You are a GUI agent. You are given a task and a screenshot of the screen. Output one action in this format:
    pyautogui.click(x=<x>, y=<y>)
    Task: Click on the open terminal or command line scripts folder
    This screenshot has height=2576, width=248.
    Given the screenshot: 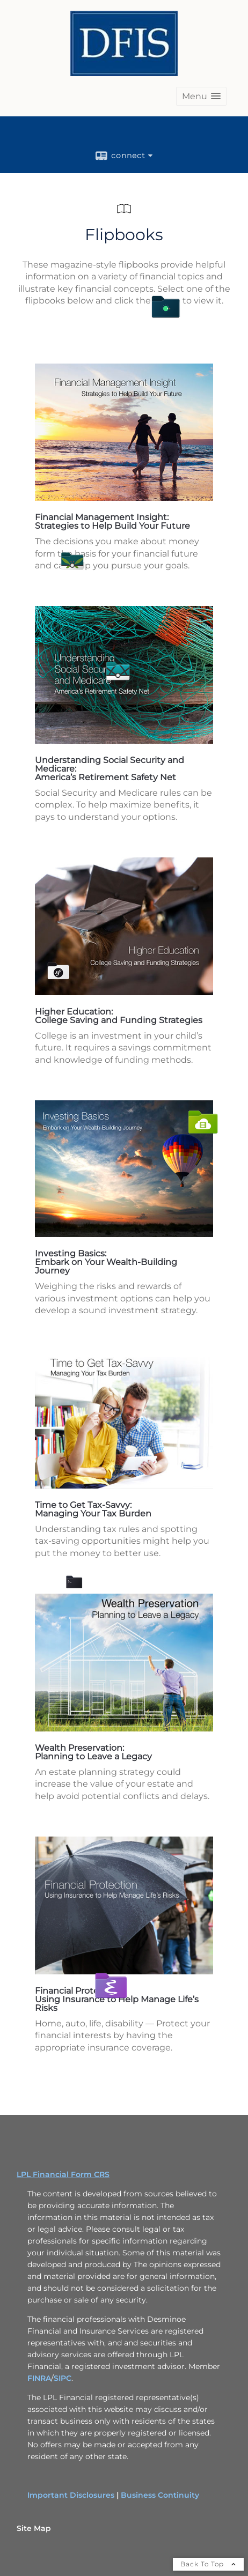 What is the action you would take?
    pyautogui.click(x=74, y=1582)
    